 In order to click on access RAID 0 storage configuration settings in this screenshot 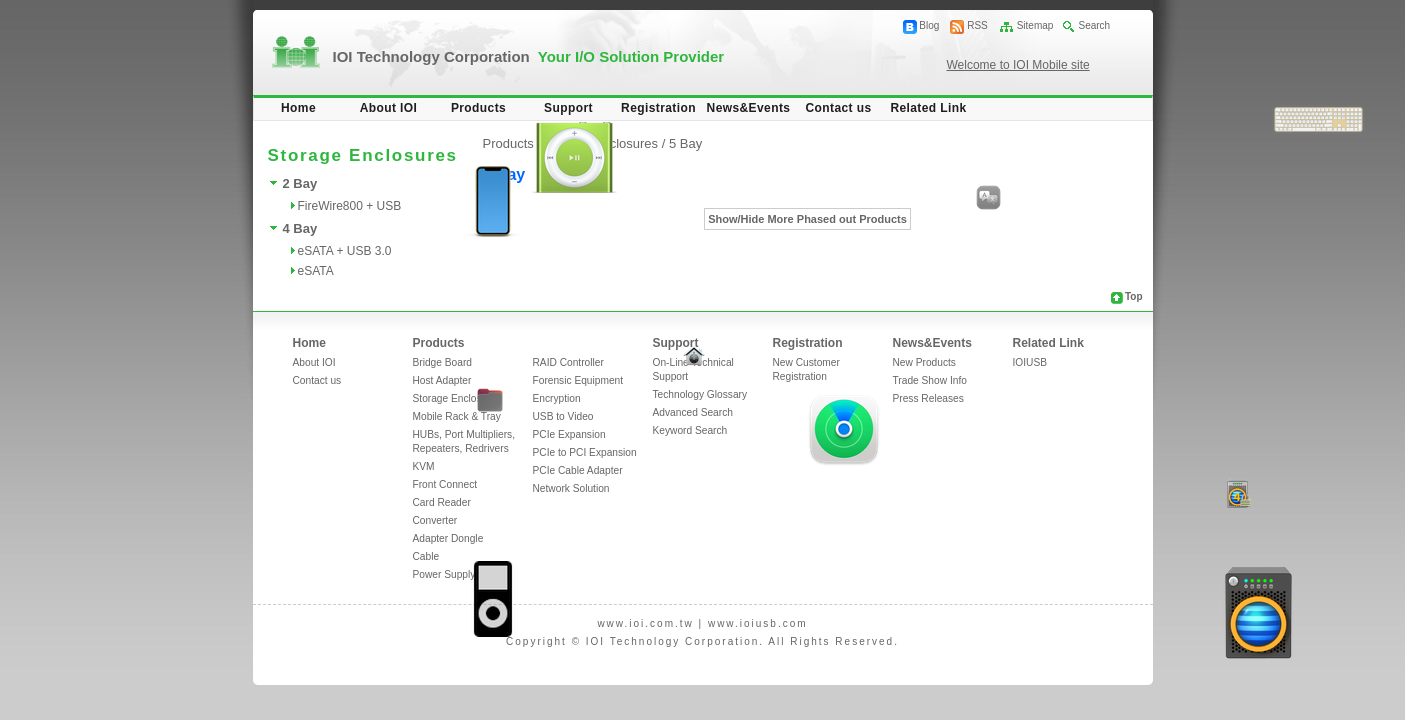, I will do `click(1258, 612)`.